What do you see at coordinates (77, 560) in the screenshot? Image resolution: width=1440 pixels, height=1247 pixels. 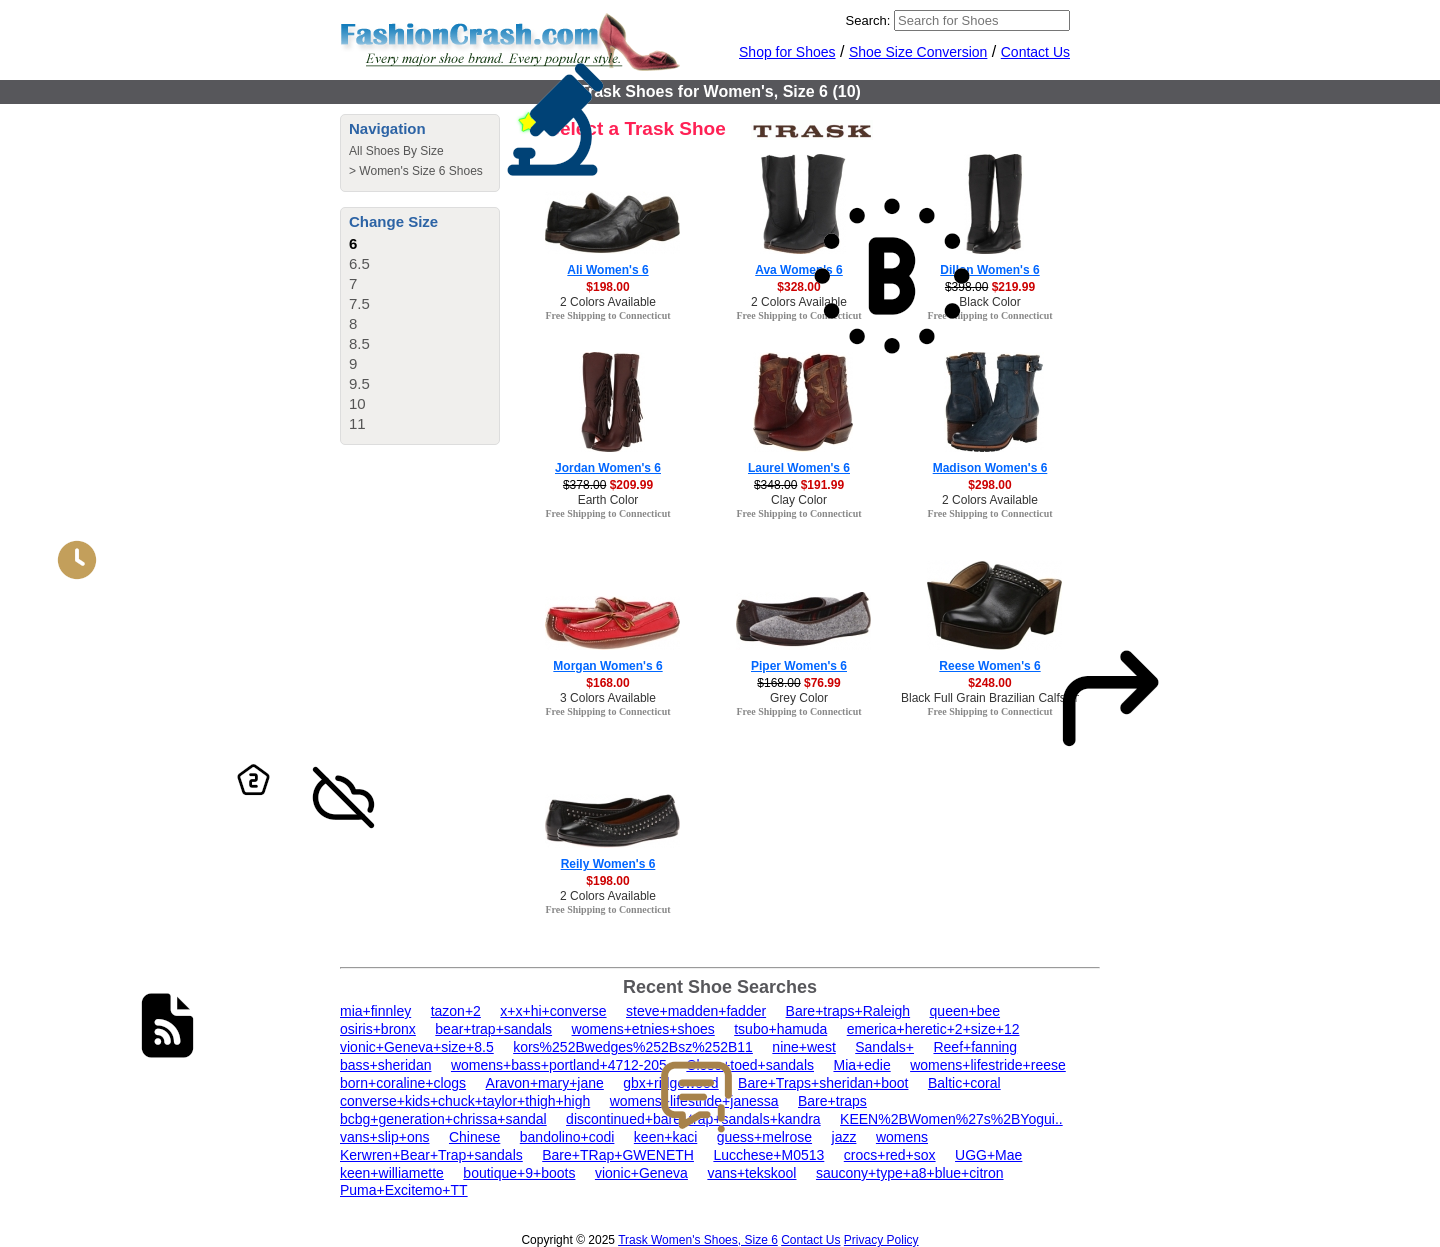 I see `view time or clock settings` at bounding box center [77, 560].